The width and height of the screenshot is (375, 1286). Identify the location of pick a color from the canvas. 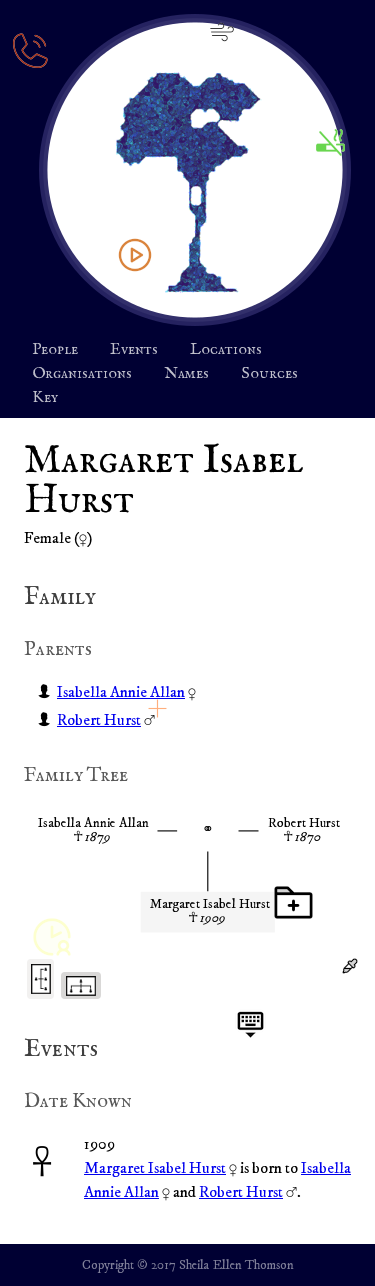
(350, 966).